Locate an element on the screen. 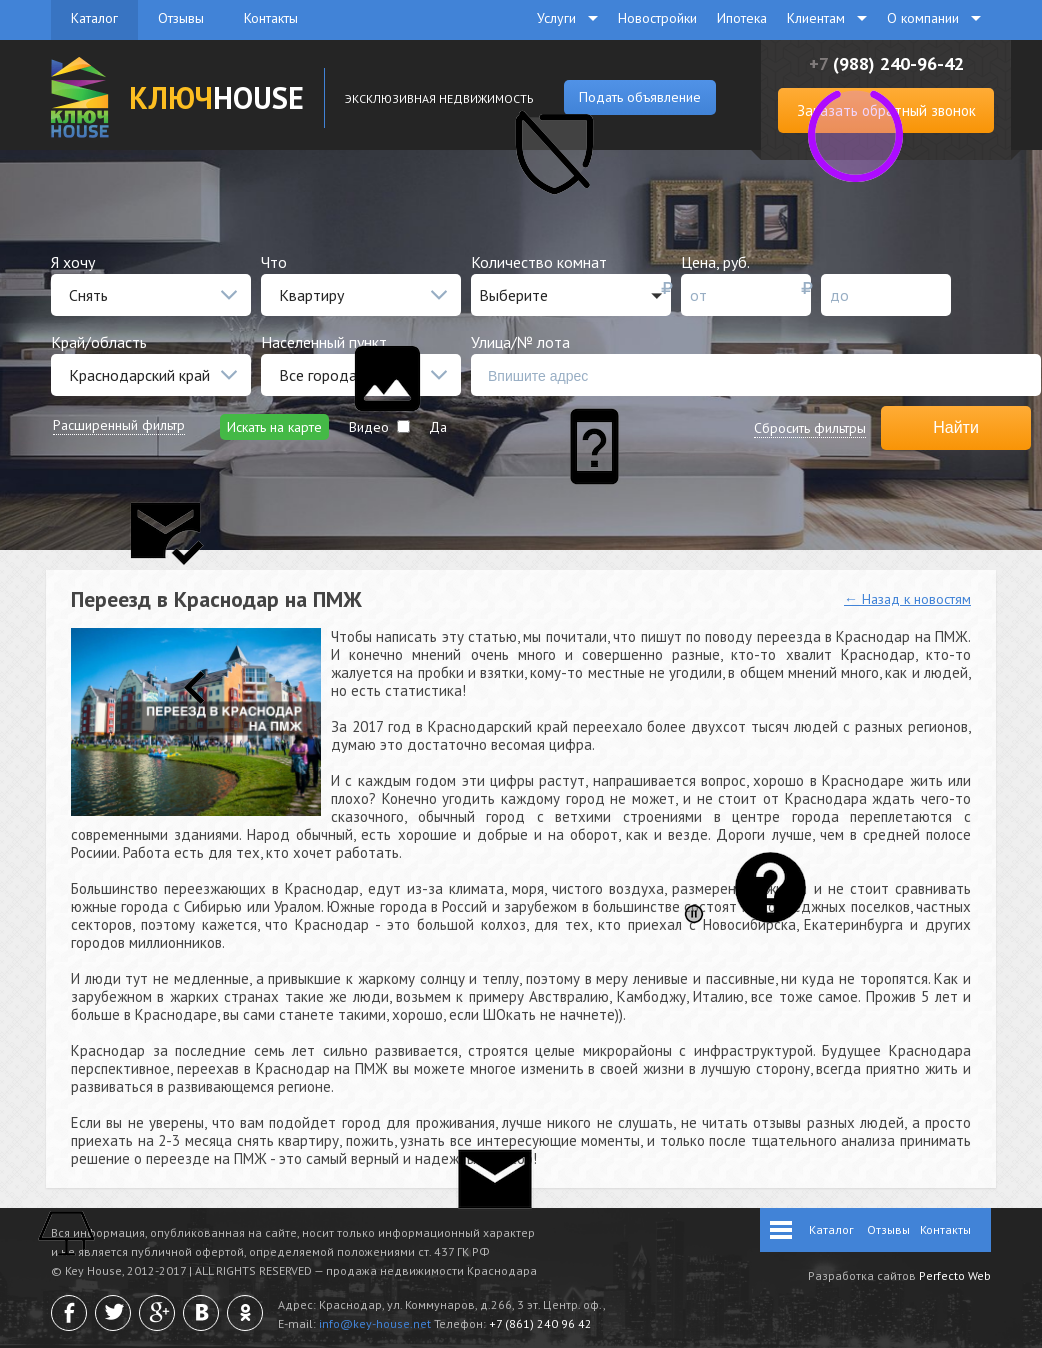 The image size is (1042, 1348). view photos or images is located at coordinates (387, 378).